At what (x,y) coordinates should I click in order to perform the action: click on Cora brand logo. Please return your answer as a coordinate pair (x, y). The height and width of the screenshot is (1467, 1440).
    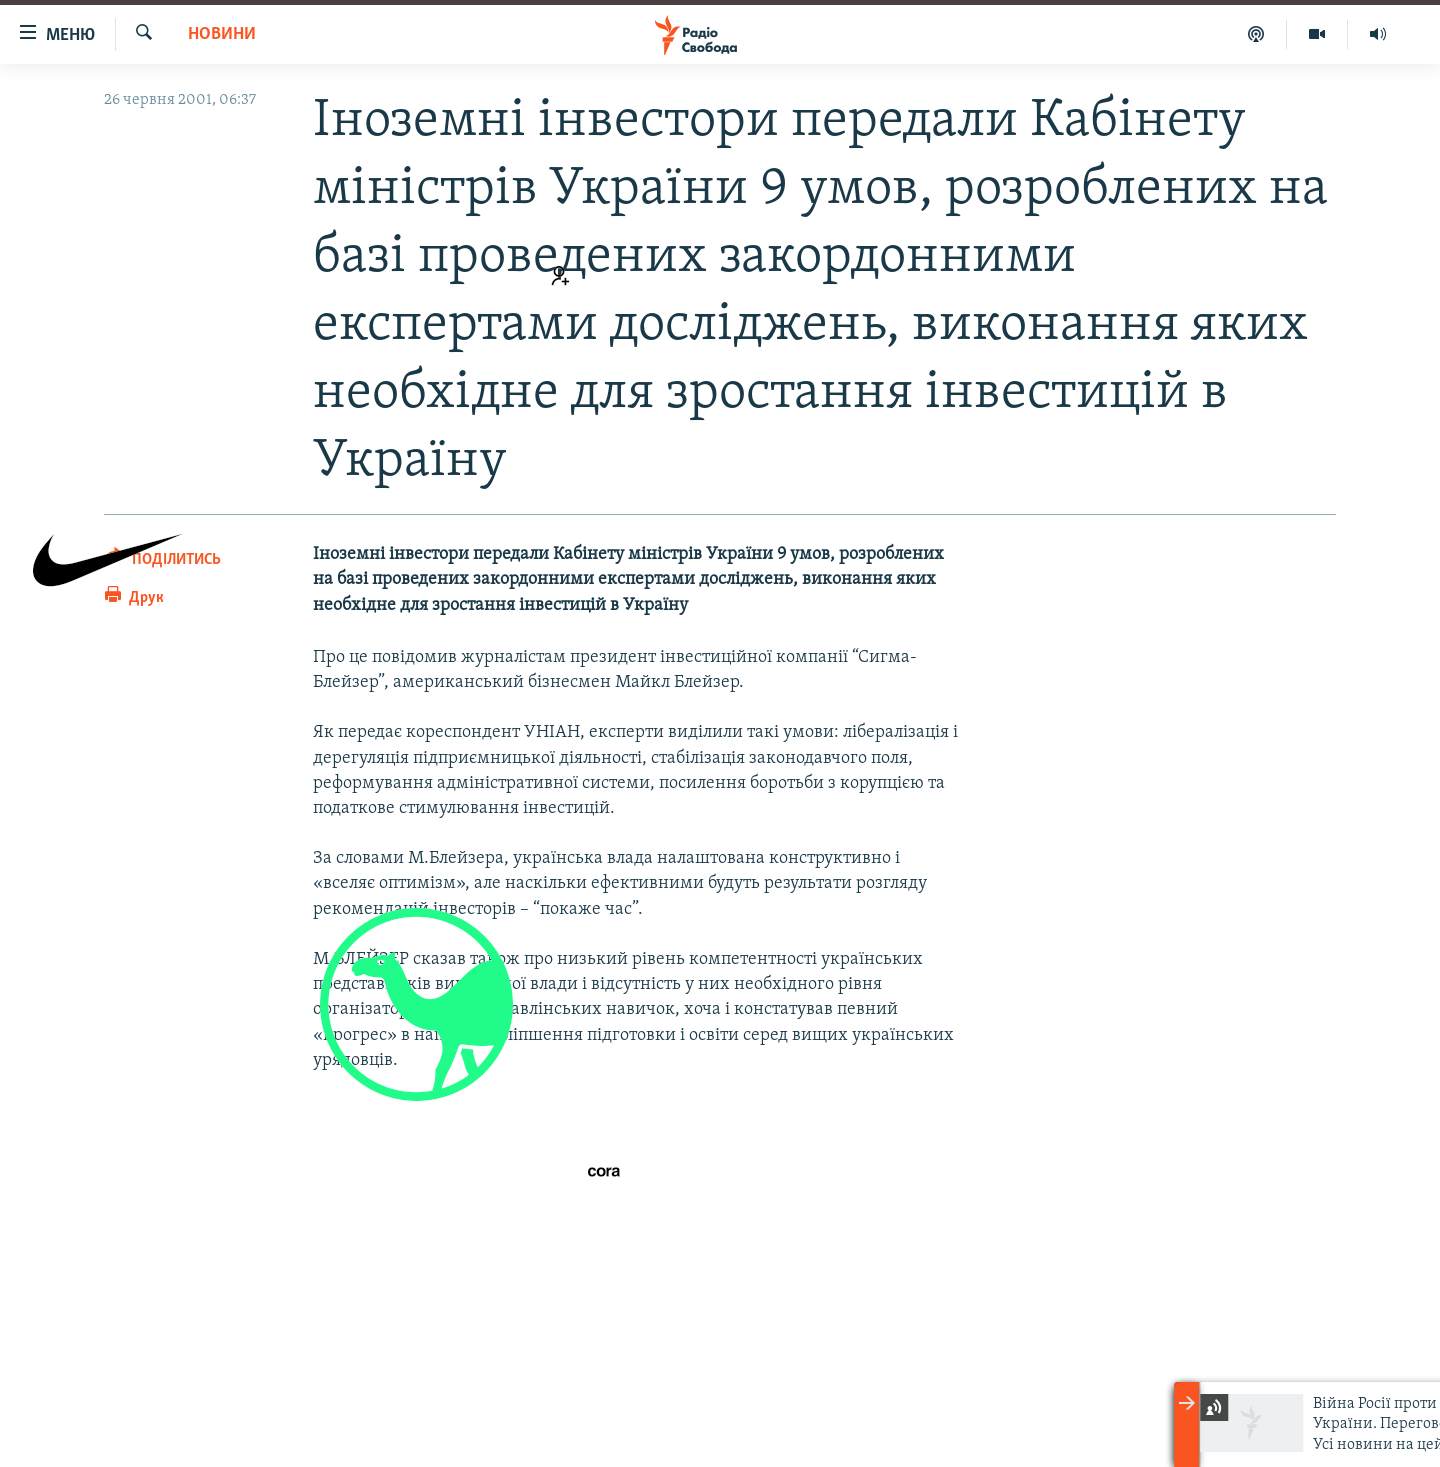
    Looking at the image, I should click on (604, 1172).